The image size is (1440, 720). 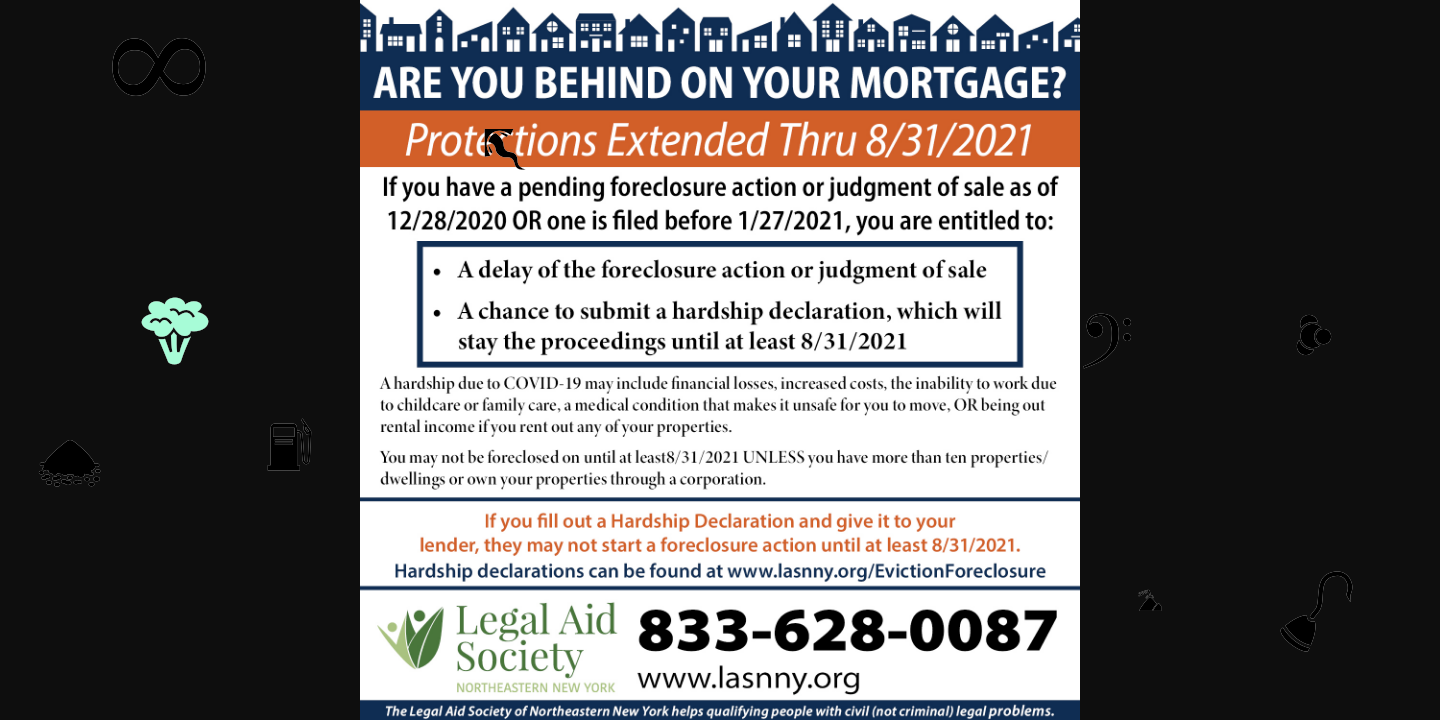 What do you see at coordinates (175, 331) in the screenshot?
I see `select broccoli as an ingredient` at bounding box center [175, 331].